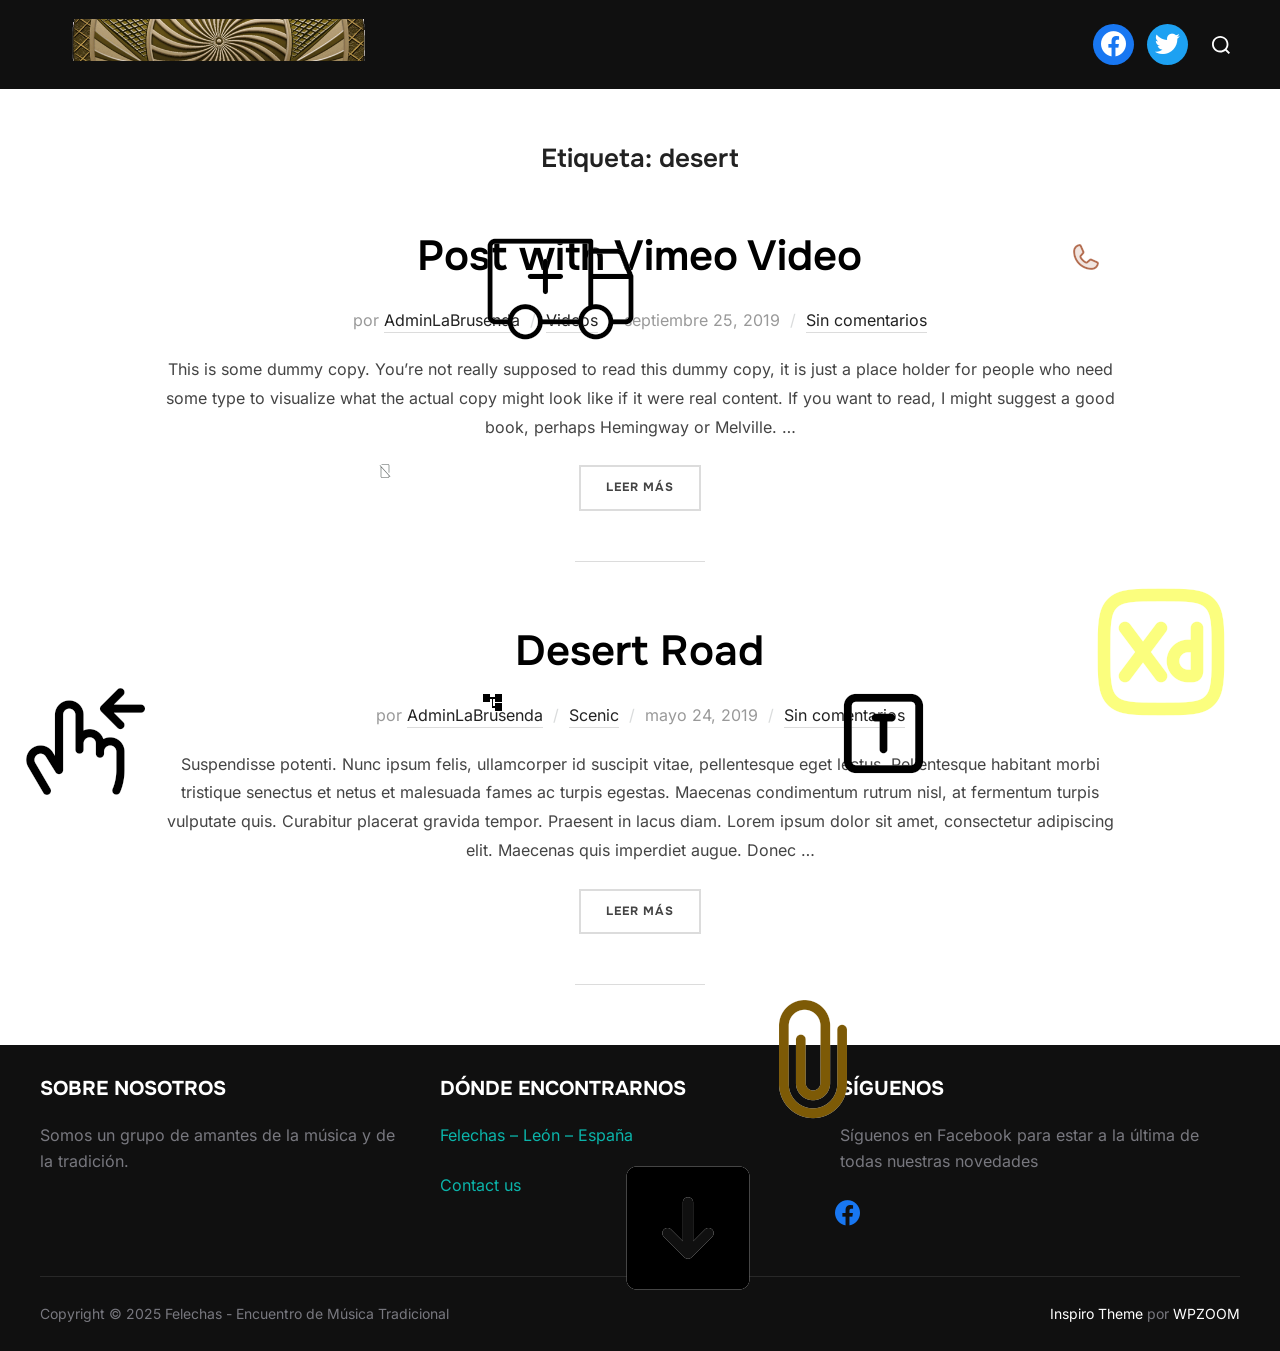  What do you see at coordinates (1085, 257) in the screenshot?
I see `tap to make a phone call` at bounding box center [1085, 257].